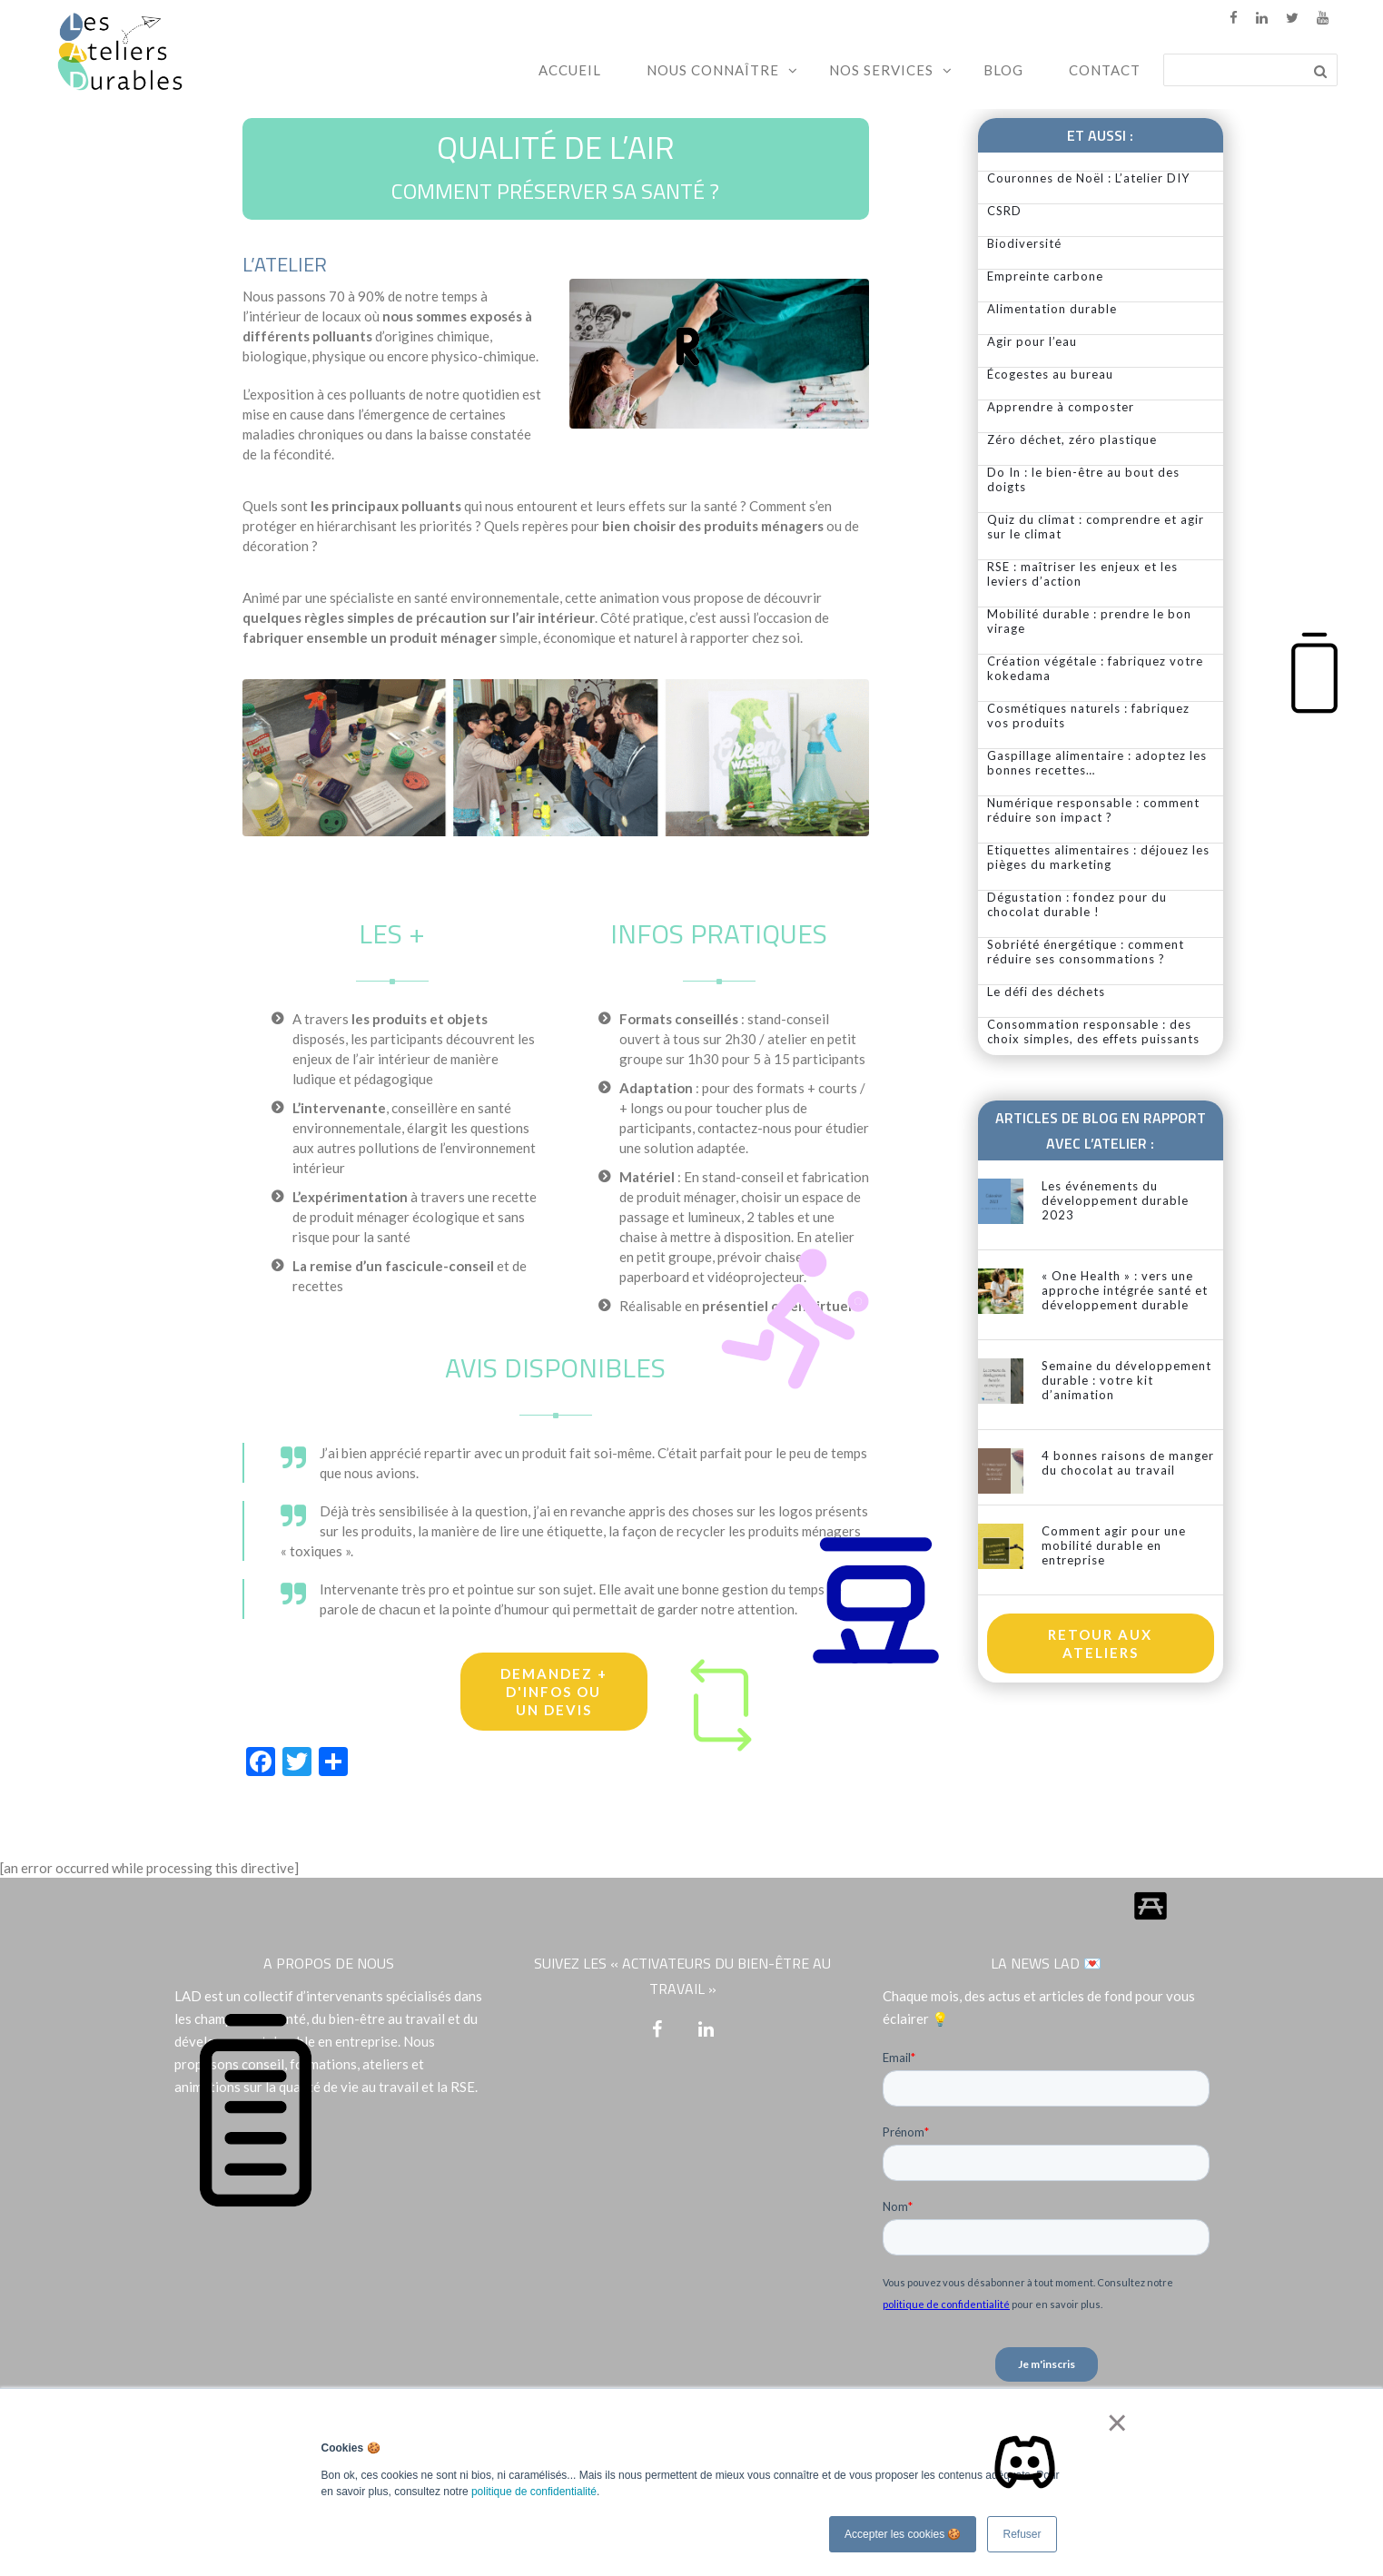  I want to click on open Douban app, so click(875, 1600).